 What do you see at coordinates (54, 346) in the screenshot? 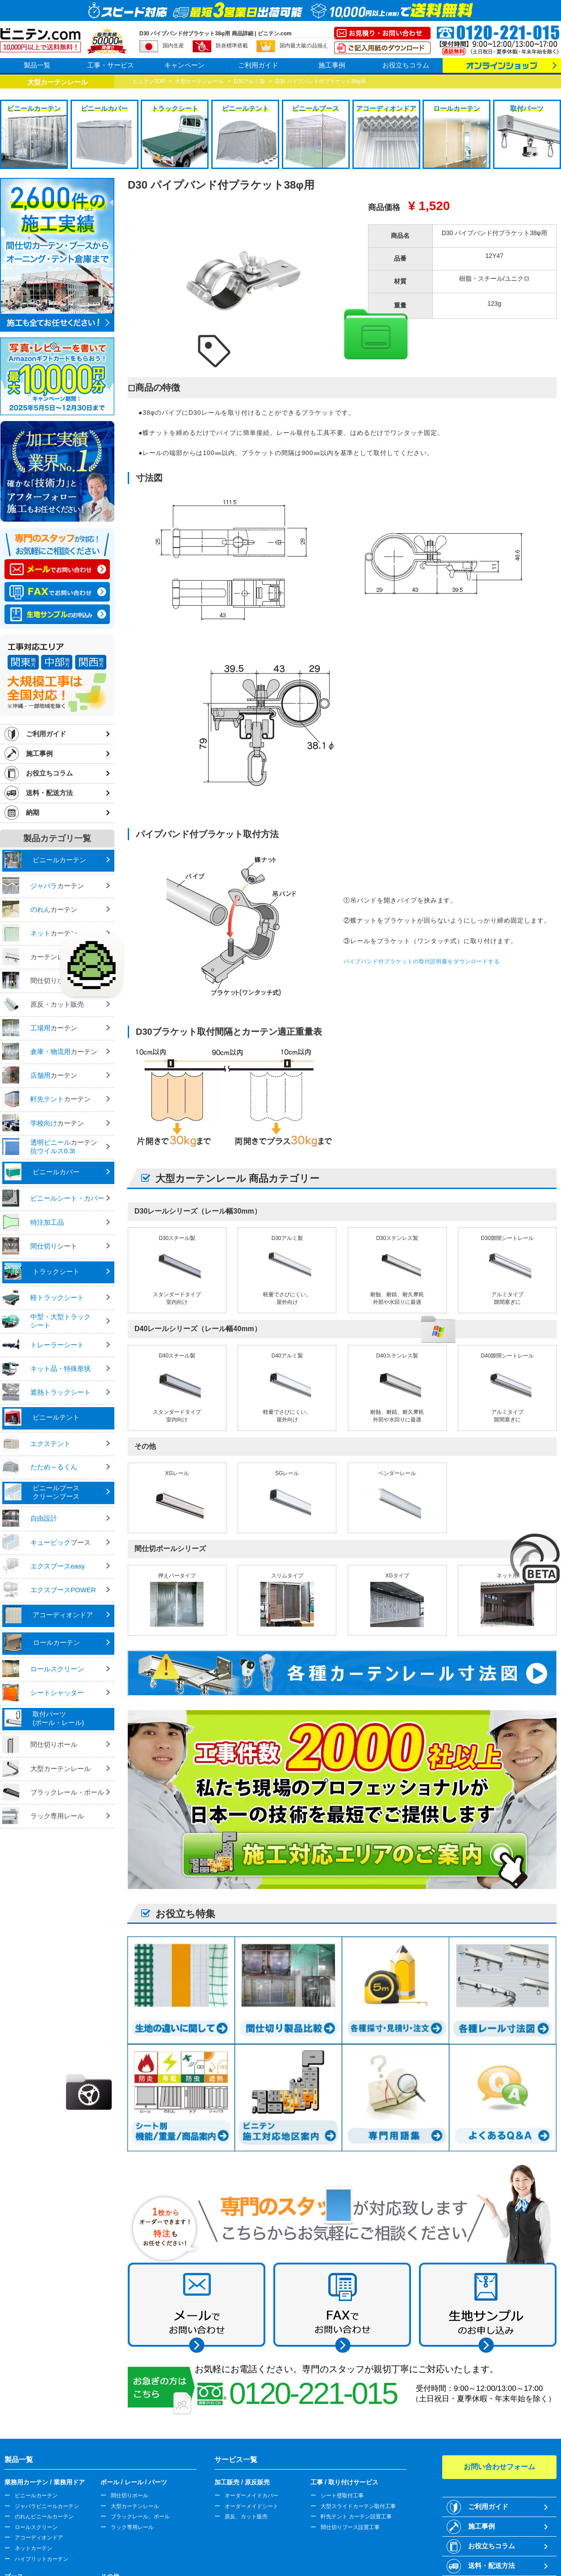
I see `access application settings or preferences` at bounding box center [54, 346].